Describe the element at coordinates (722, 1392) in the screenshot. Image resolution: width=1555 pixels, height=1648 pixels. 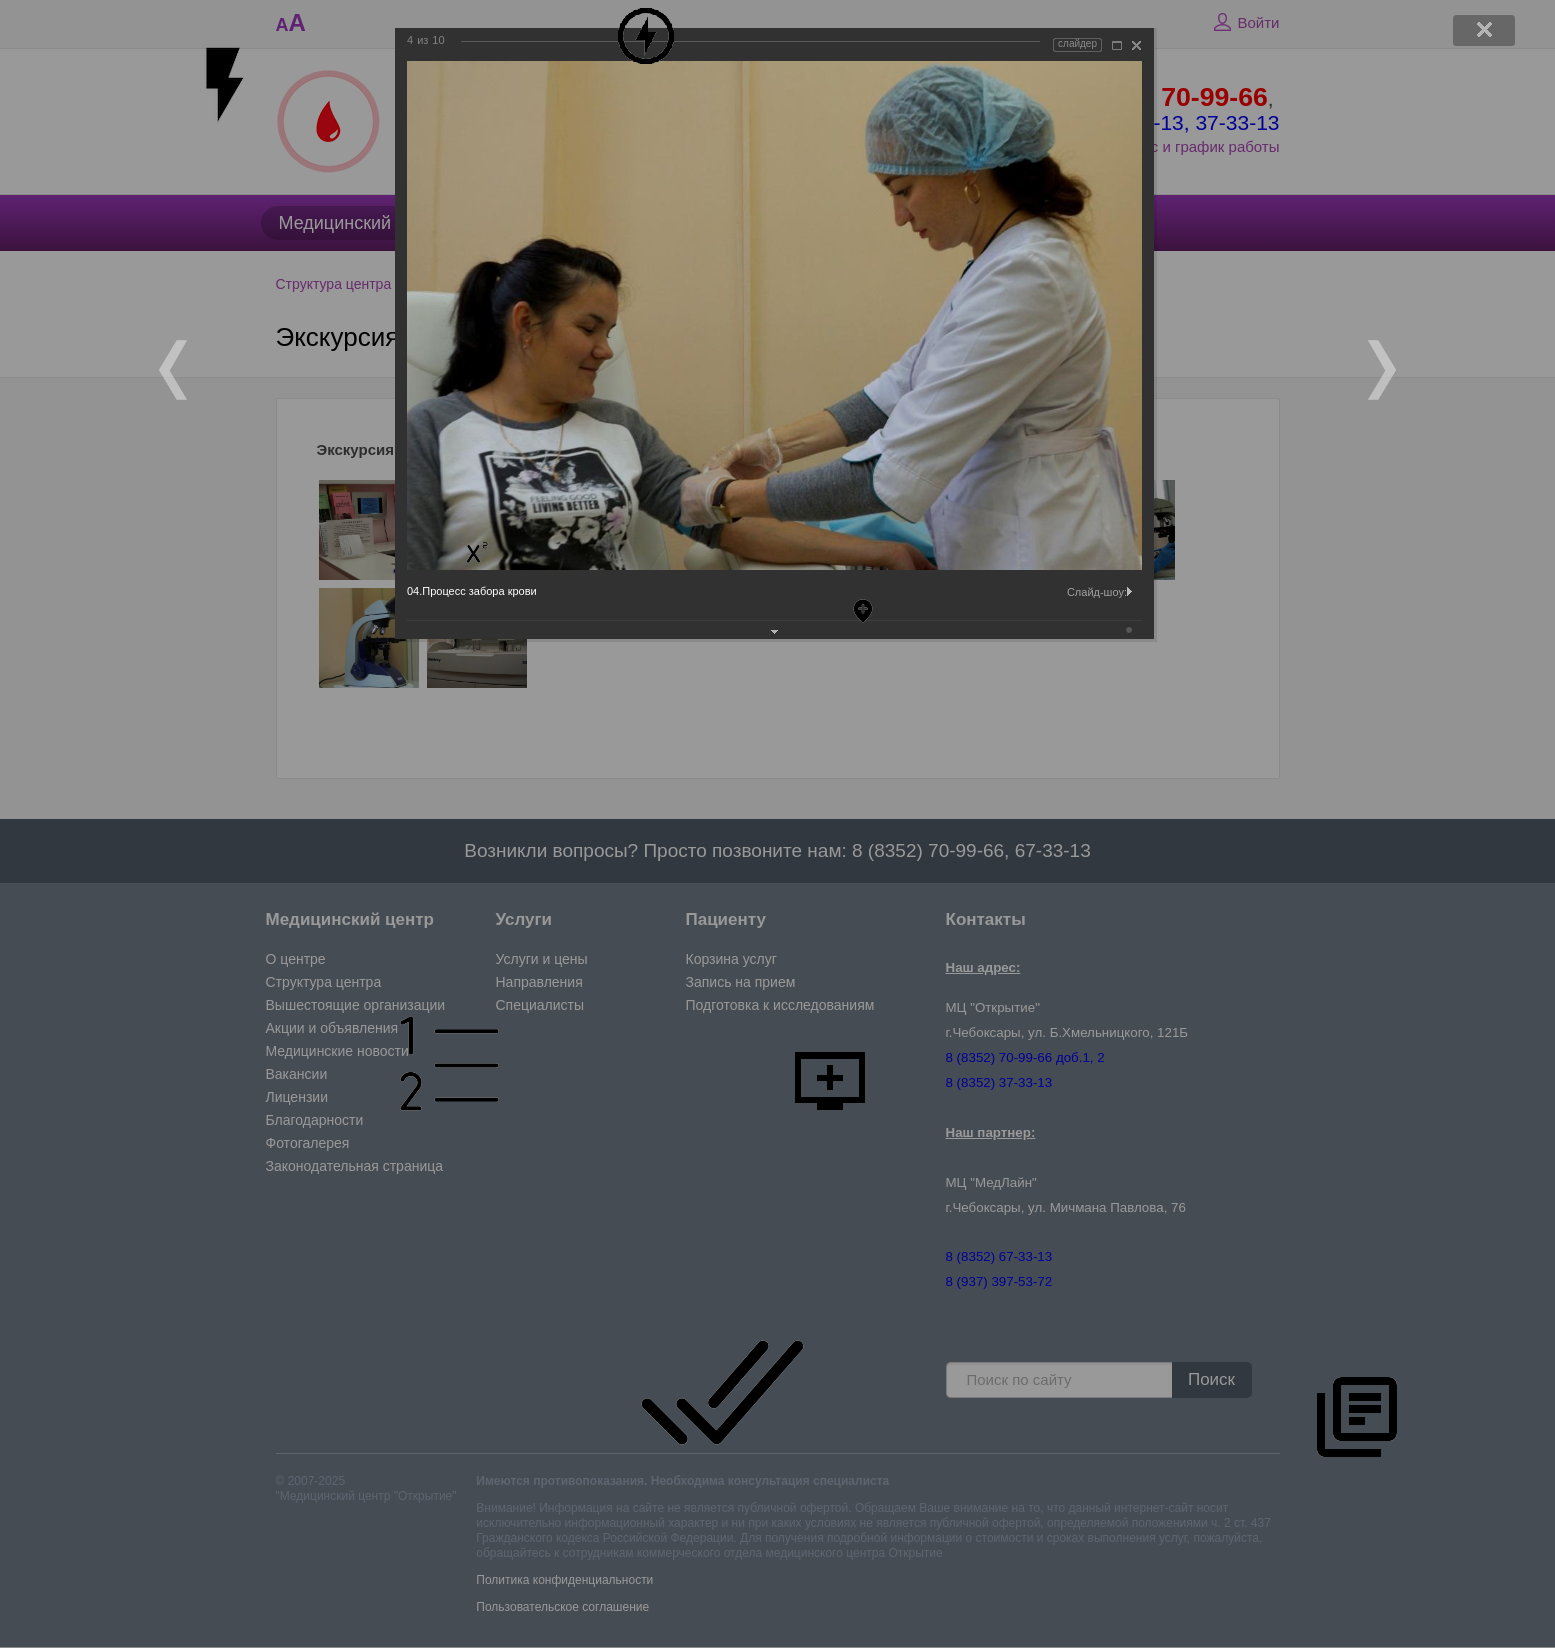
I see `indicates message has been read` at that location.